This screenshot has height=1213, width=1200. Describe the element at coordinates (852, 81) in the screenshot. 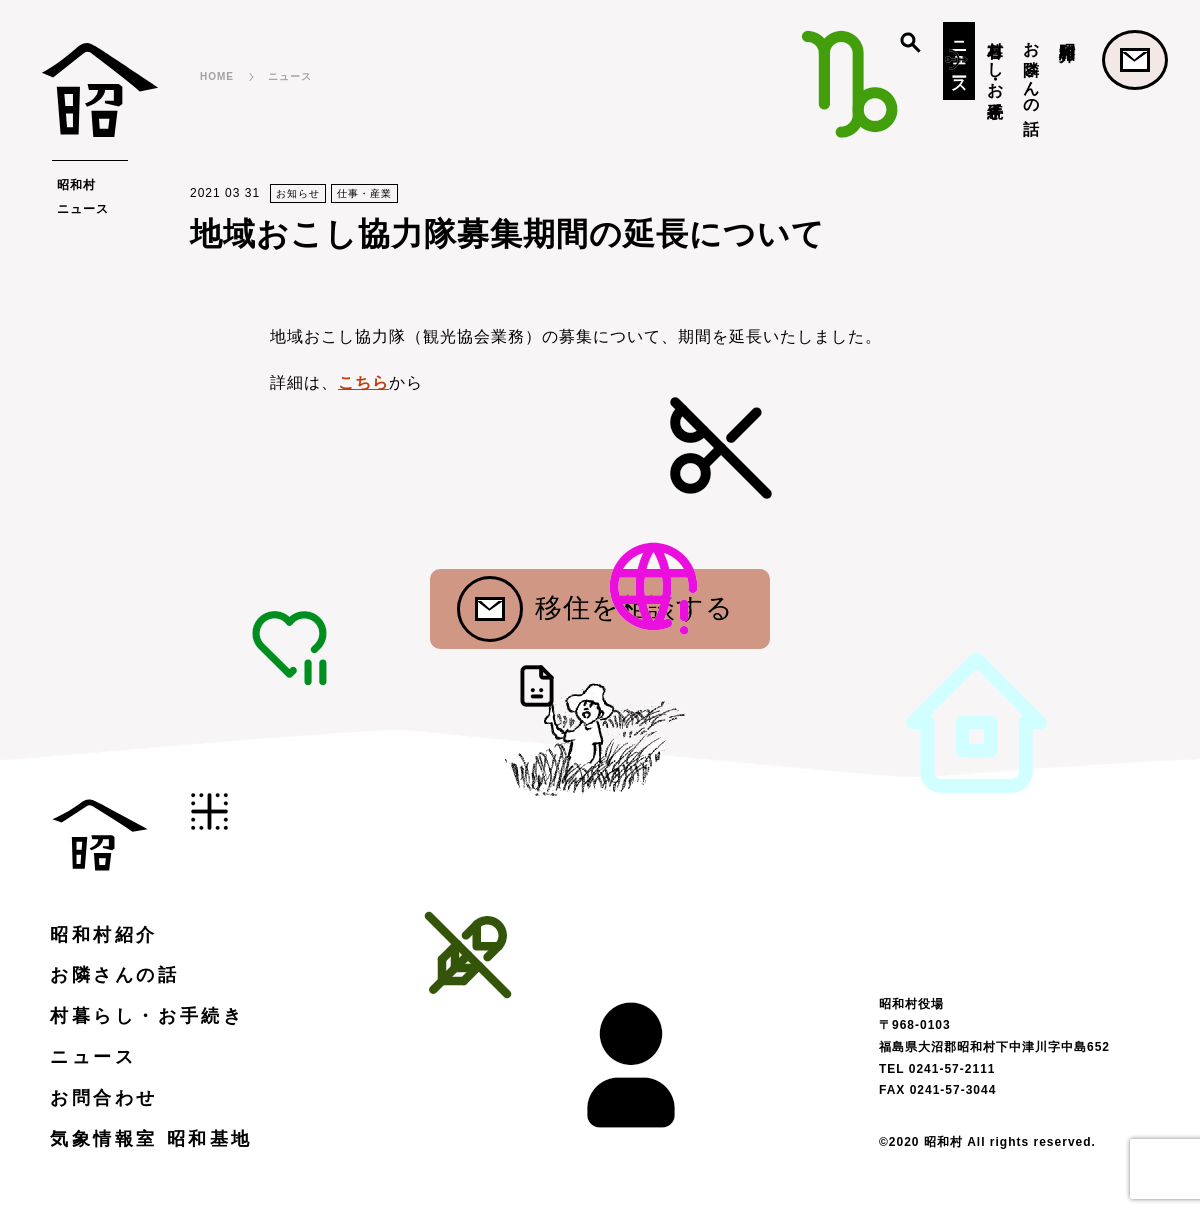

I see `capricorn zodiac sign symbol` at that location.